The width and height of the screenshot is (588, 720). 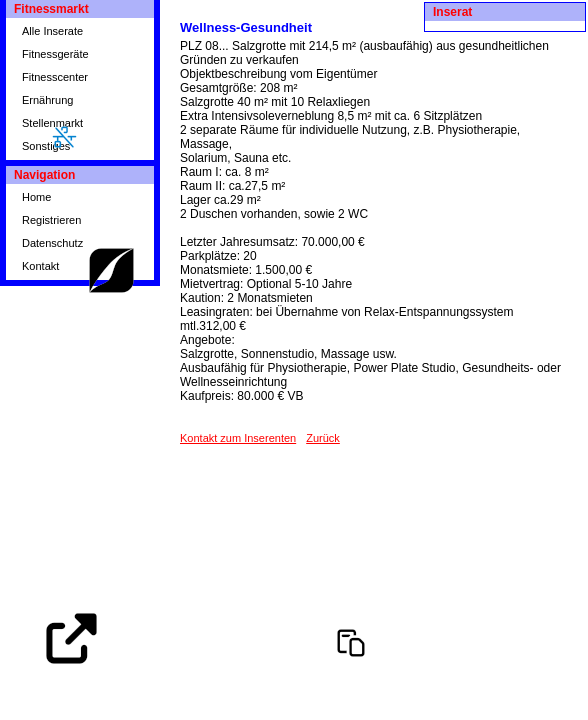 I want to click on open link in a new tab or window, so click(x=71, y=638).